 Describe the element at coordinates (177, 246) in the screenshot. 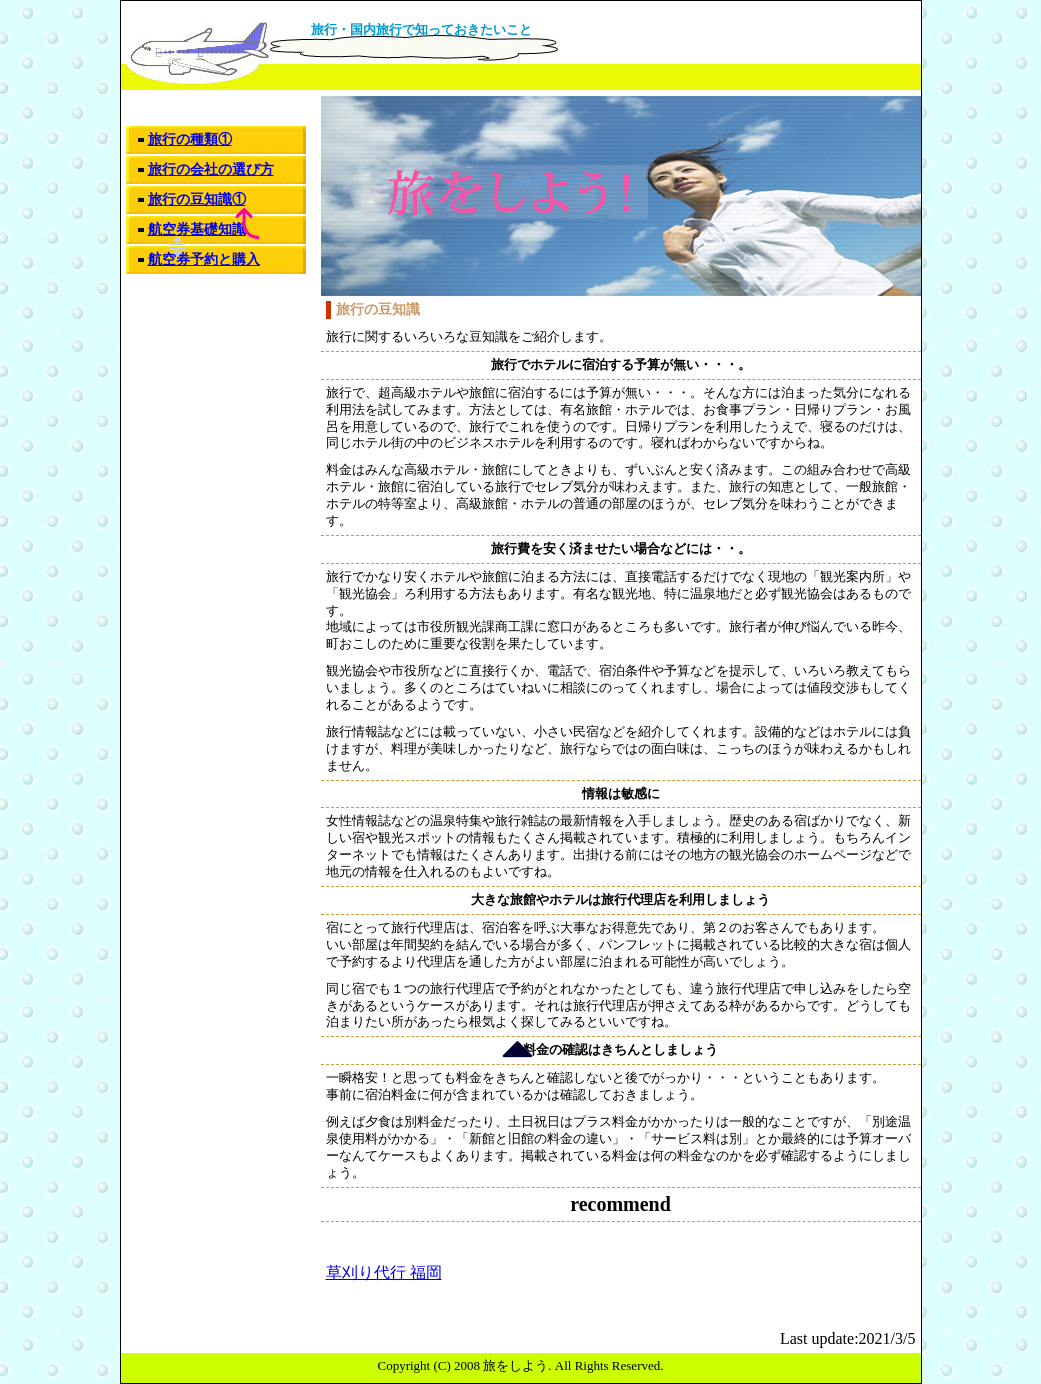

I see `split content vertically` at that location.